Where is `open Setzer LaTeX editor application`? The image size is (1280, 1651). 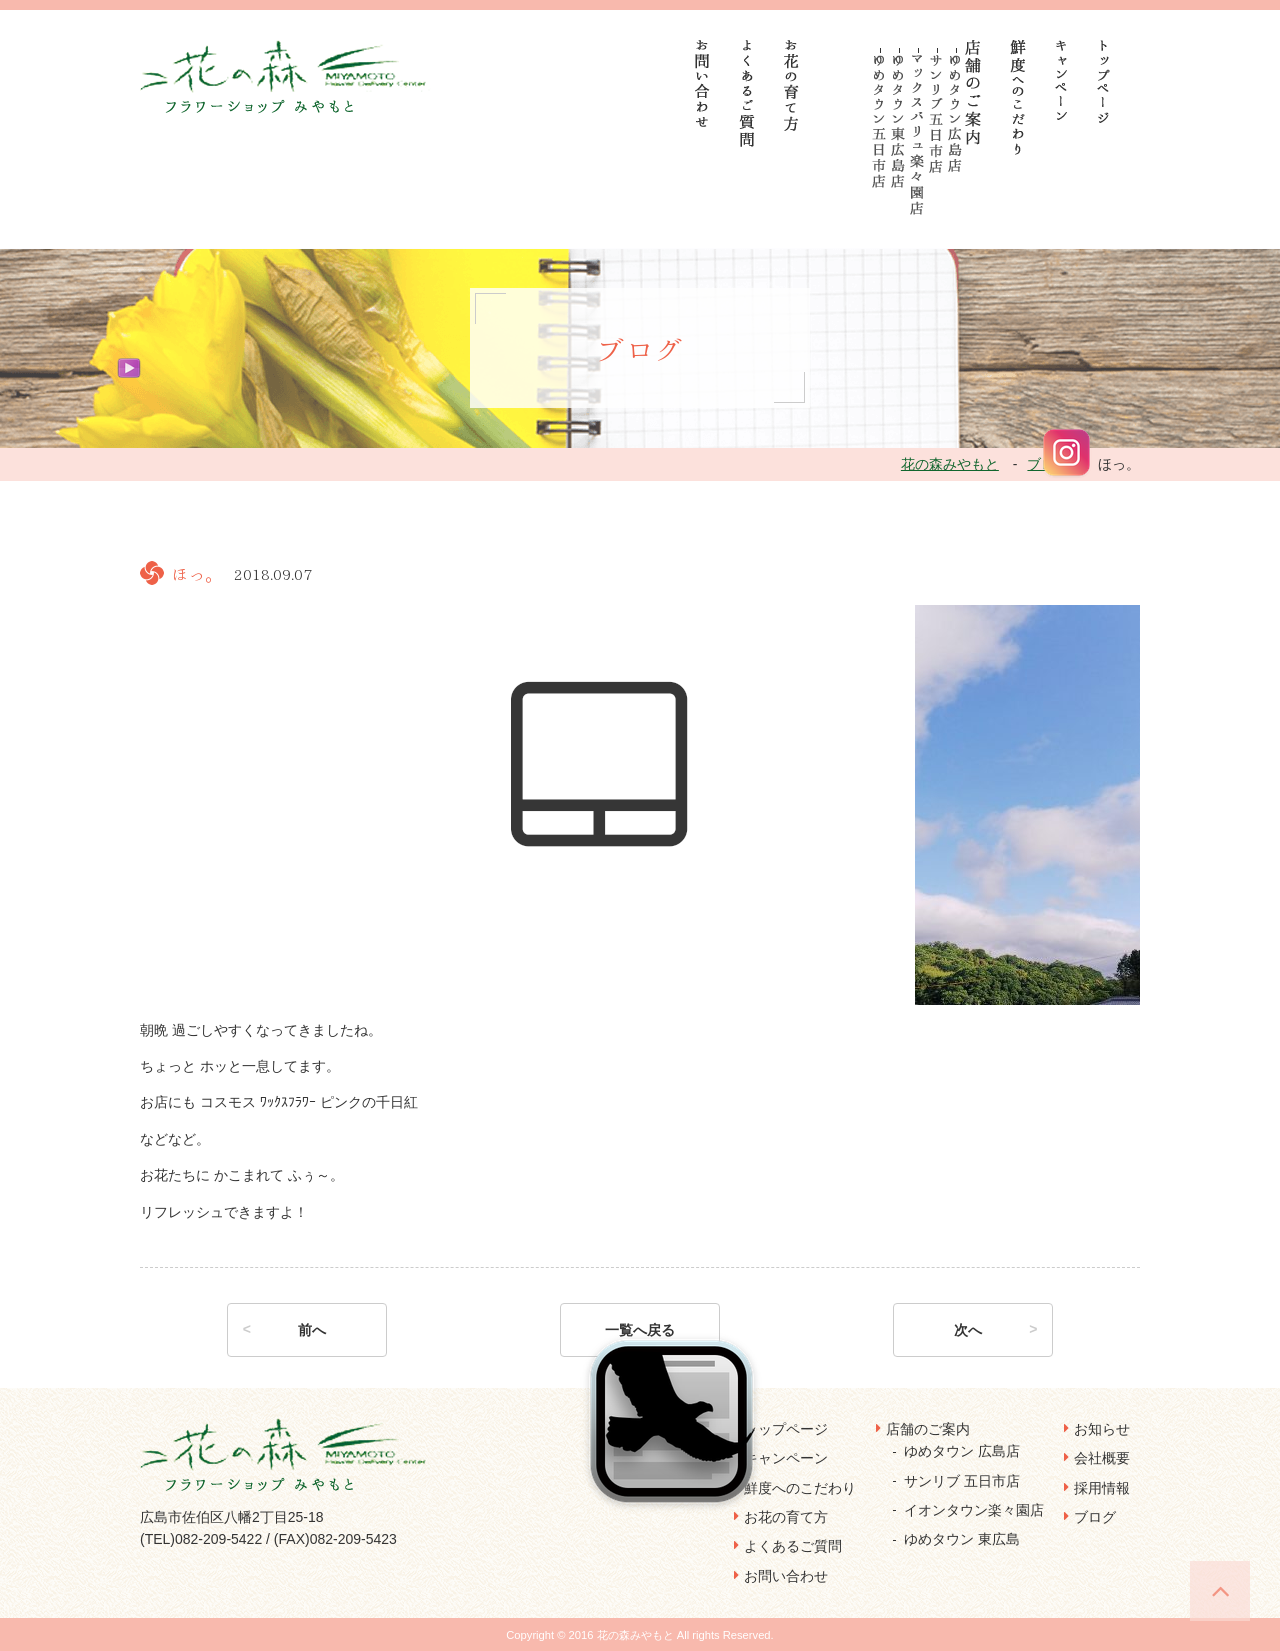
open Setzer LaTeX editor application is located at coordinates (671, 1421).